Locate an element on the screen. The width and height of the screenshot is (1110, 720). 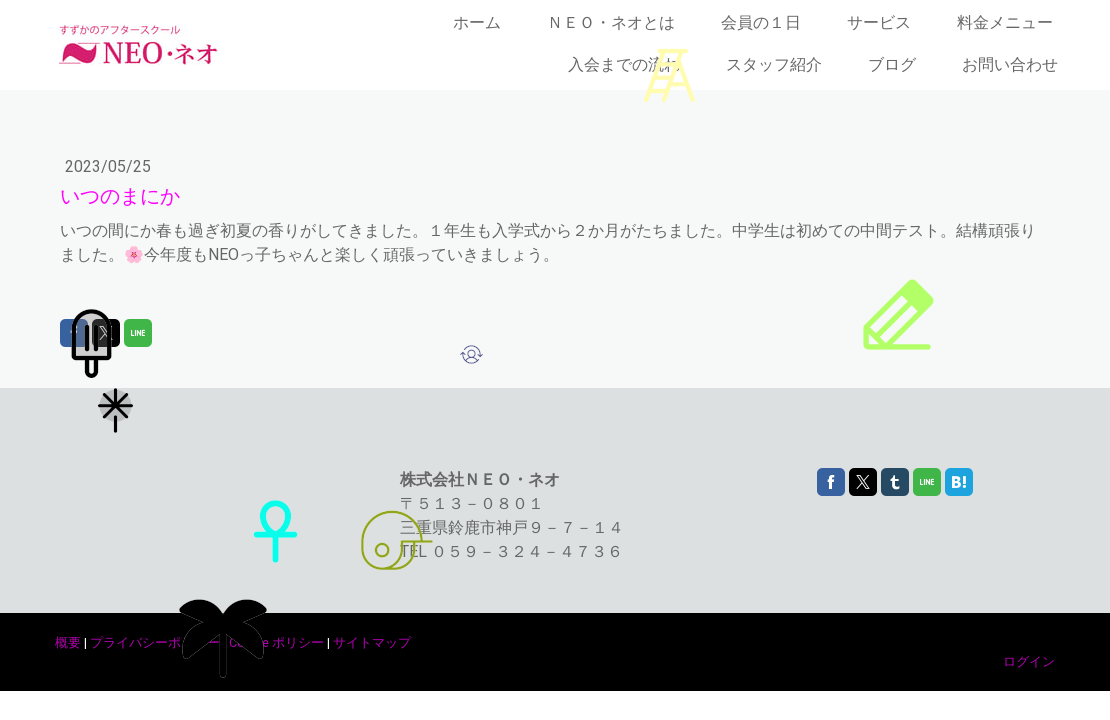
symbol representing life or immortality is located at coordinates (275, 531).